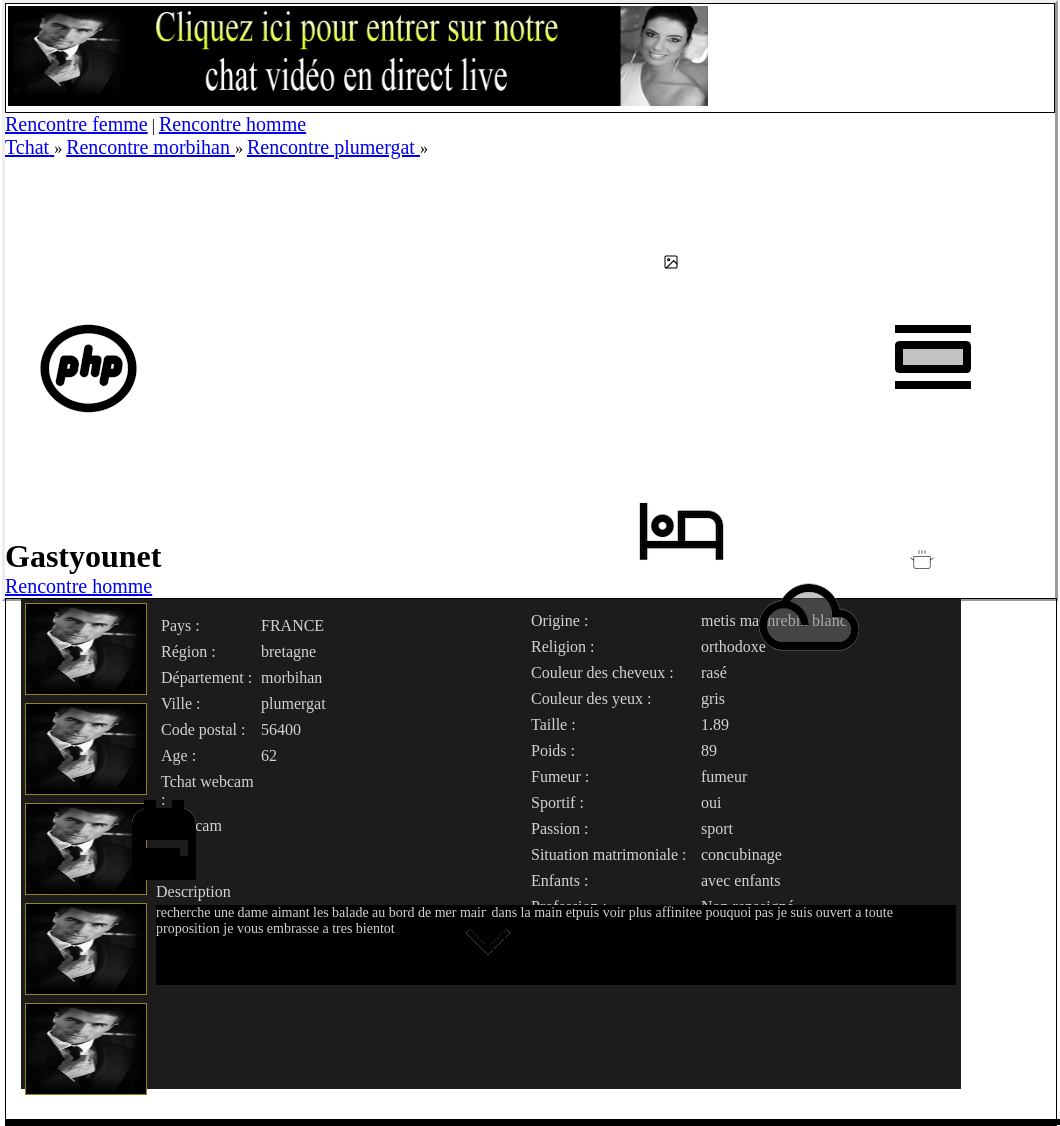  Describe the element at coordinates (88, 368) in the screenshot. I see `indicates php programming language or technology` at that location.